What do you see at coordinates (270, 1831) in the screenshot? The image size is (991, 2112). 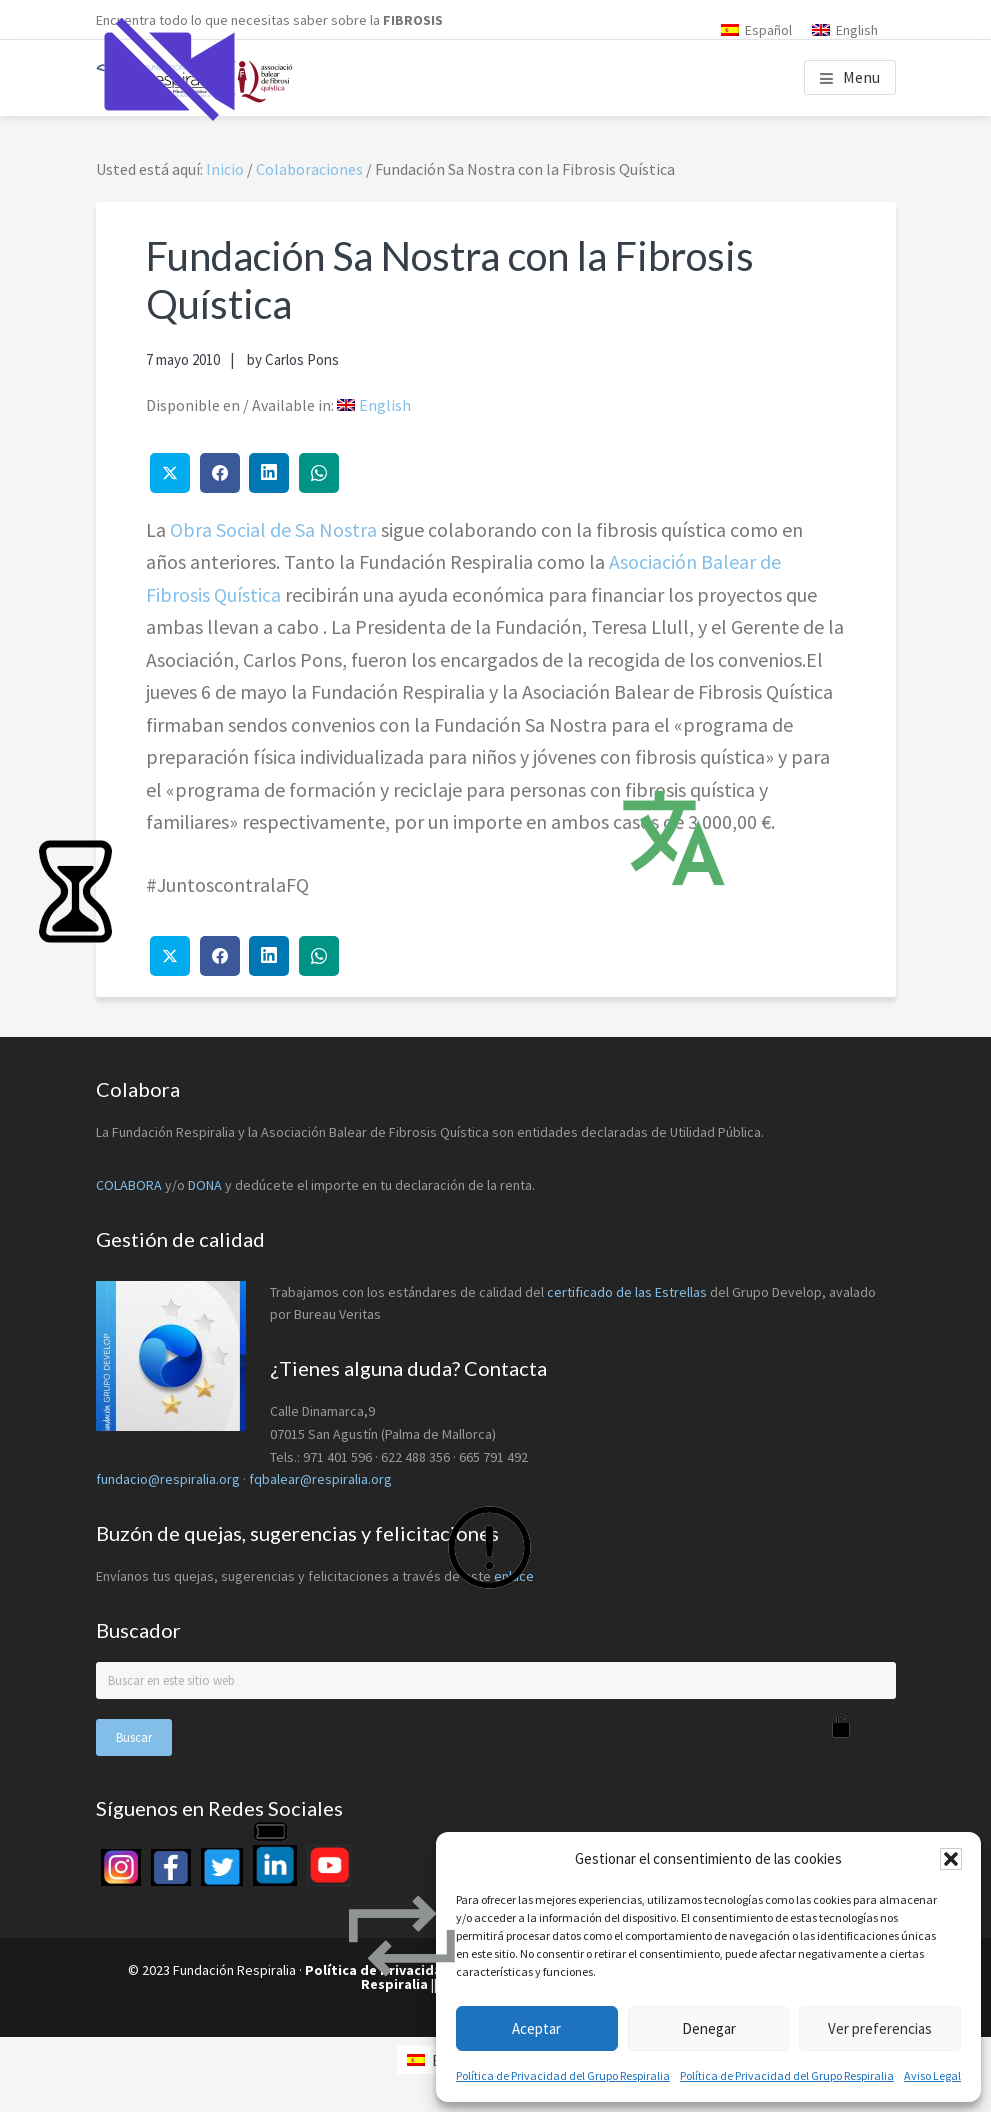 I see `rotate device to landscape mode` at bounding box center [270, 1831].